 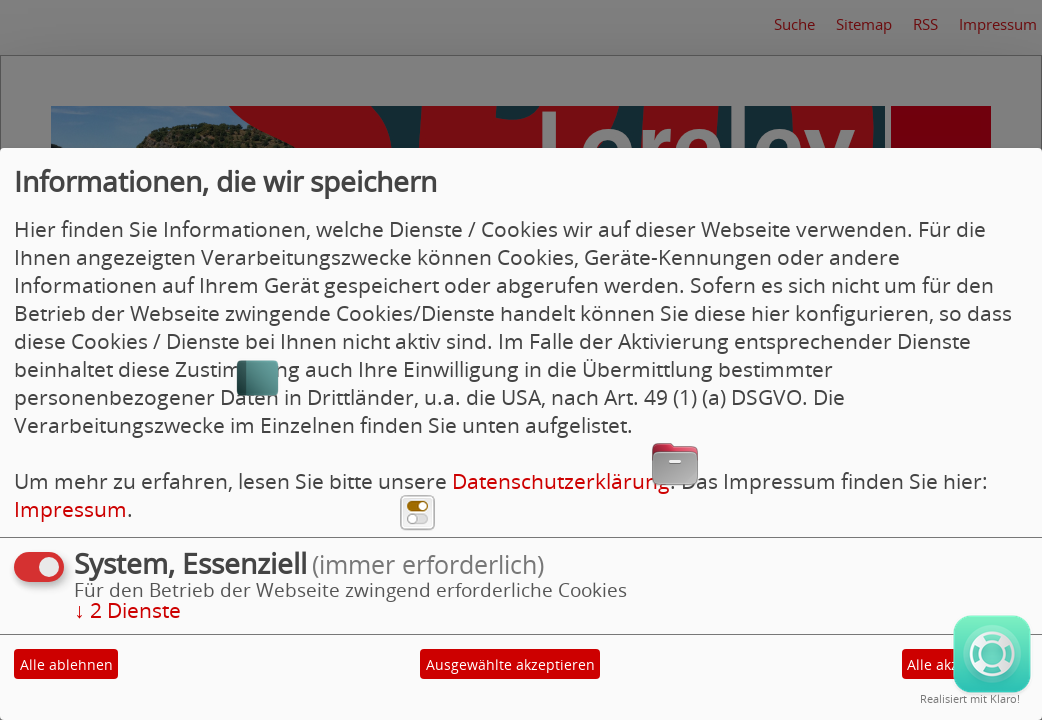 I want to click on open the help center, so click(x=992, y=654).